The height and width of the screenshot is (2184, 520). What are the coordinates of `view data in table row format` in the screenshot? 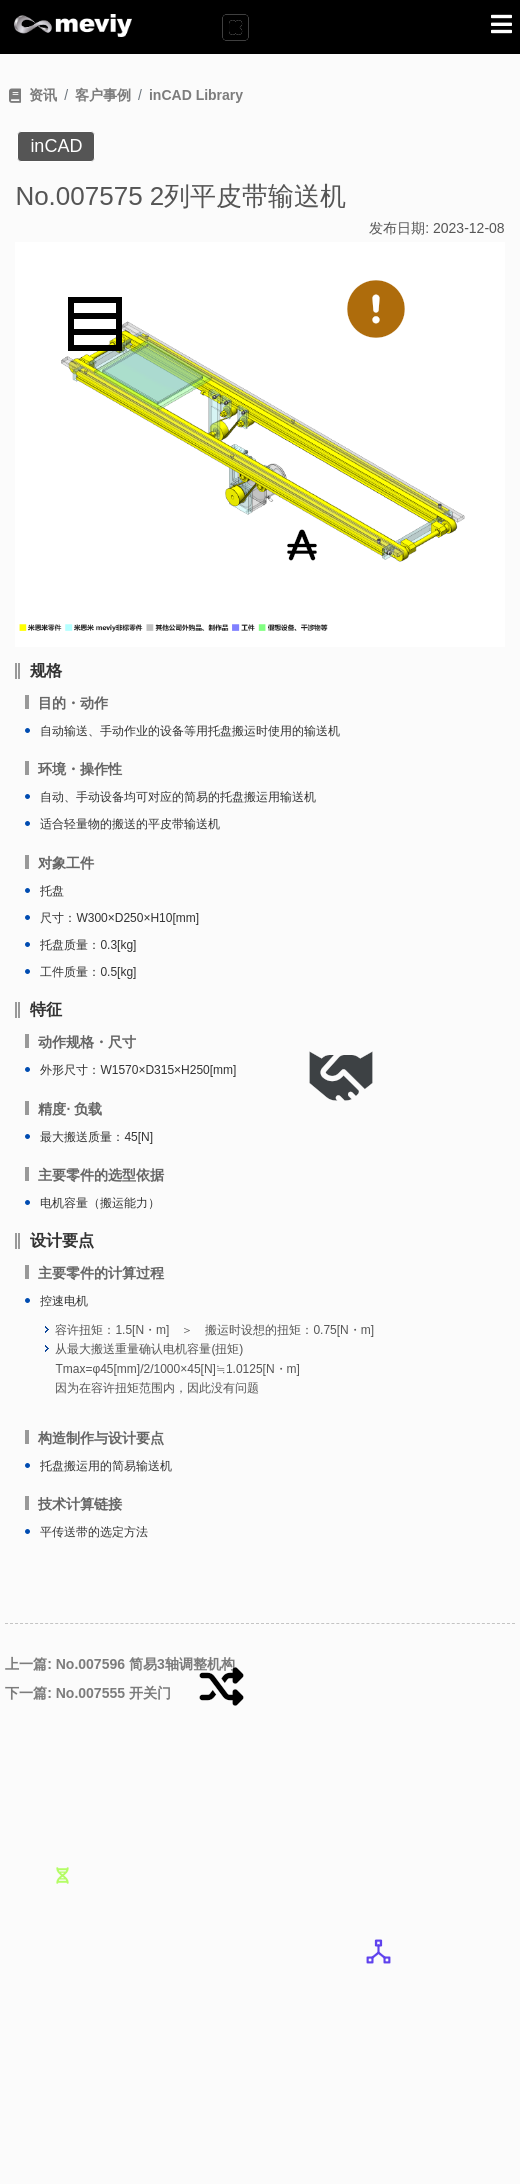 It's located at (95, 324).